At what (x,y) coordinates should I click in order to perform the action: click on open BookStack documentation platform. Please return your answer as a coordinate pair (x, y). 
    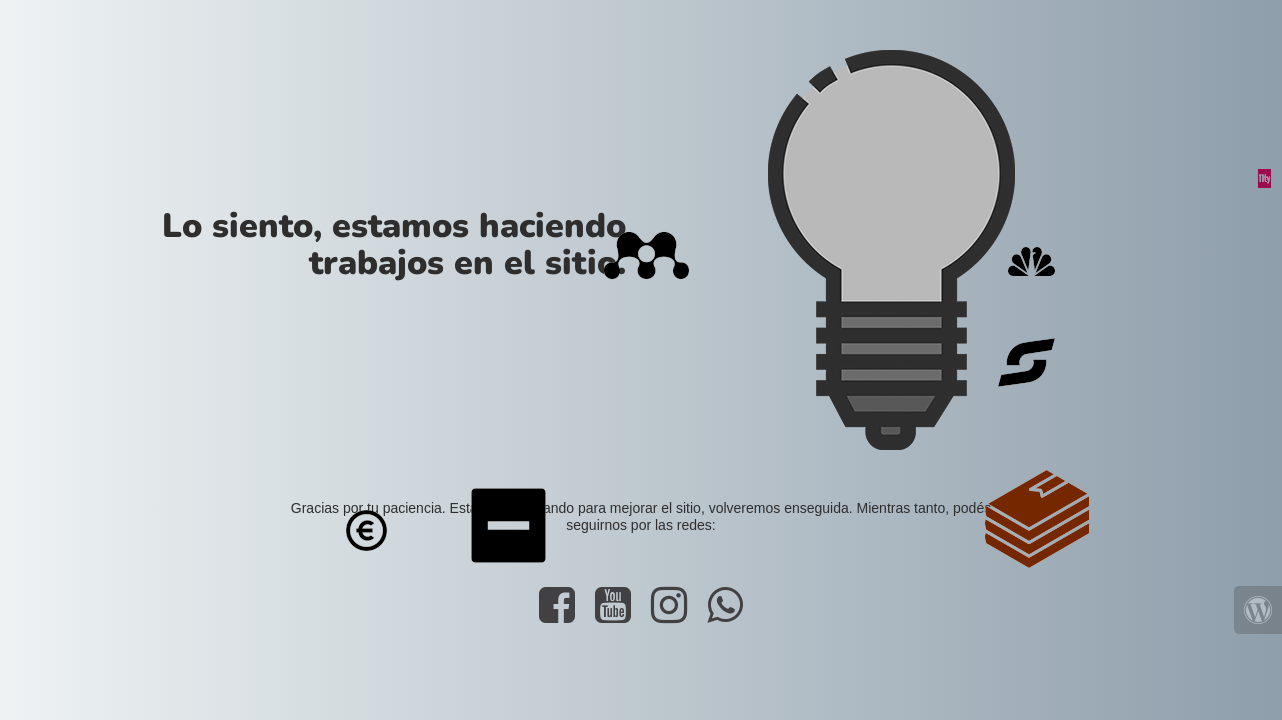
    Looking at the image, I should click on (1037, 519).